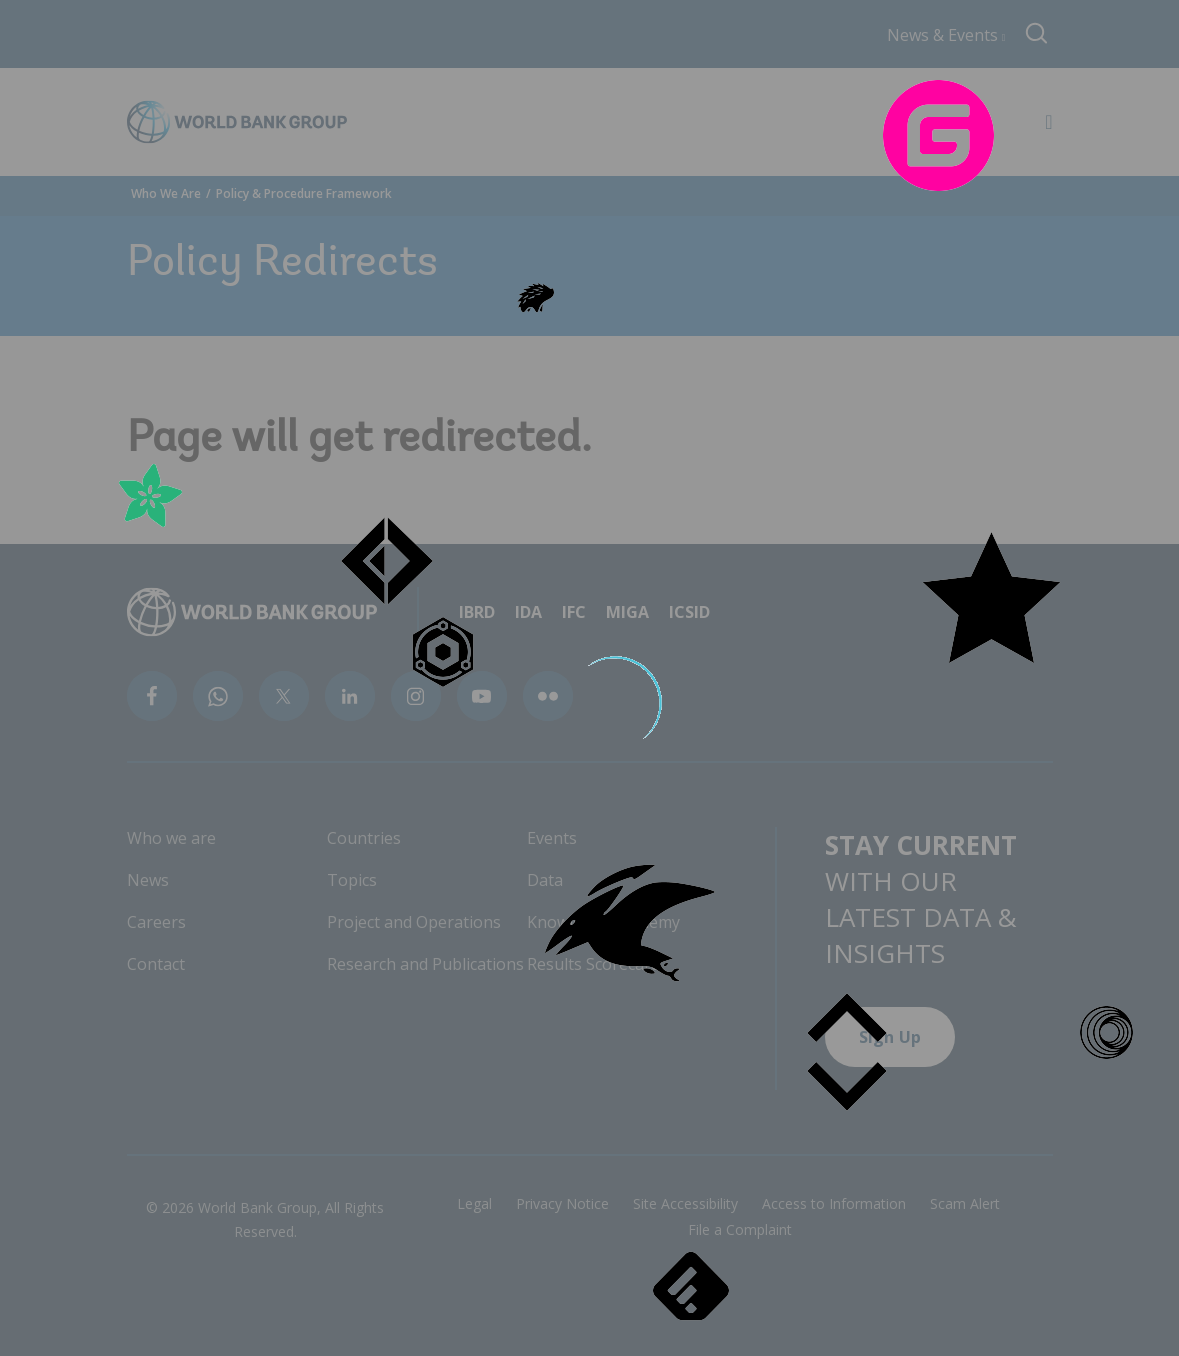  I want to click on pterodactyl game server management panel logo, so click(630, 923).